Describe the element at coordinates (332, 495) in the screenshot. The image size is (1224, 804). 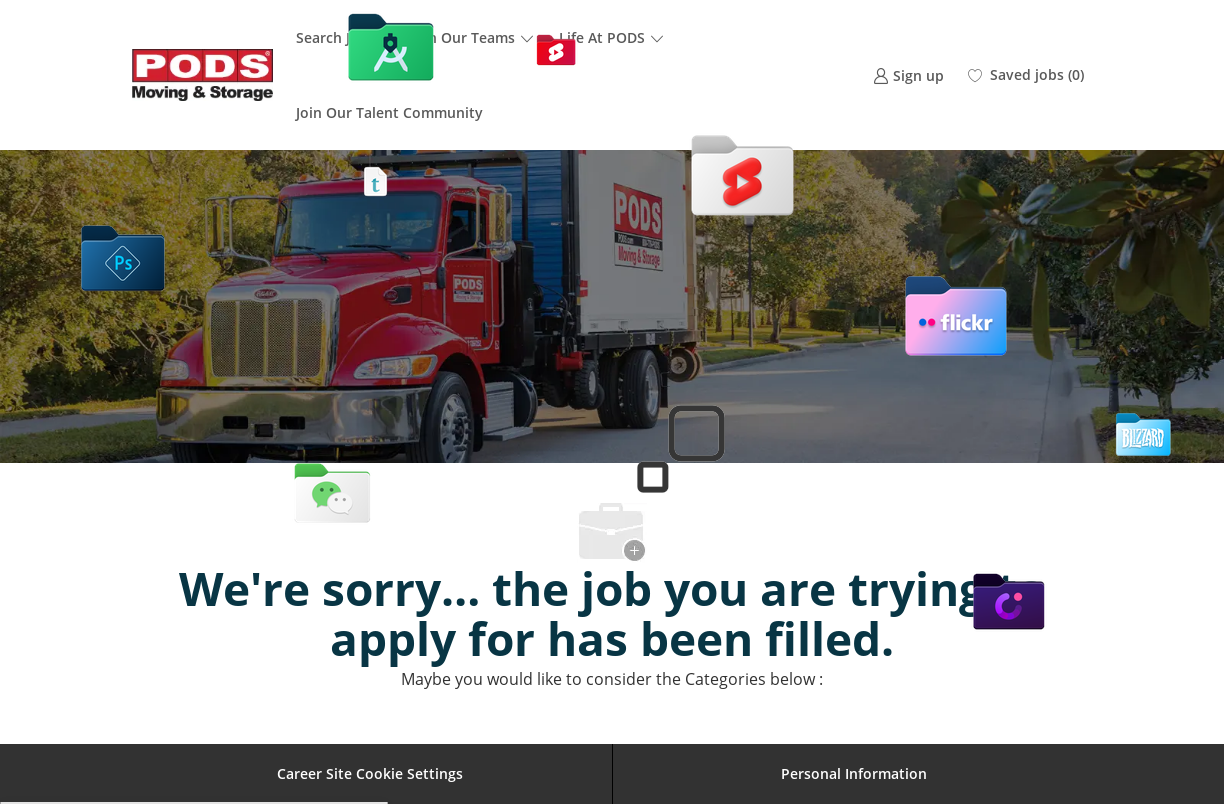
I see `open wechat files folder` at that location.